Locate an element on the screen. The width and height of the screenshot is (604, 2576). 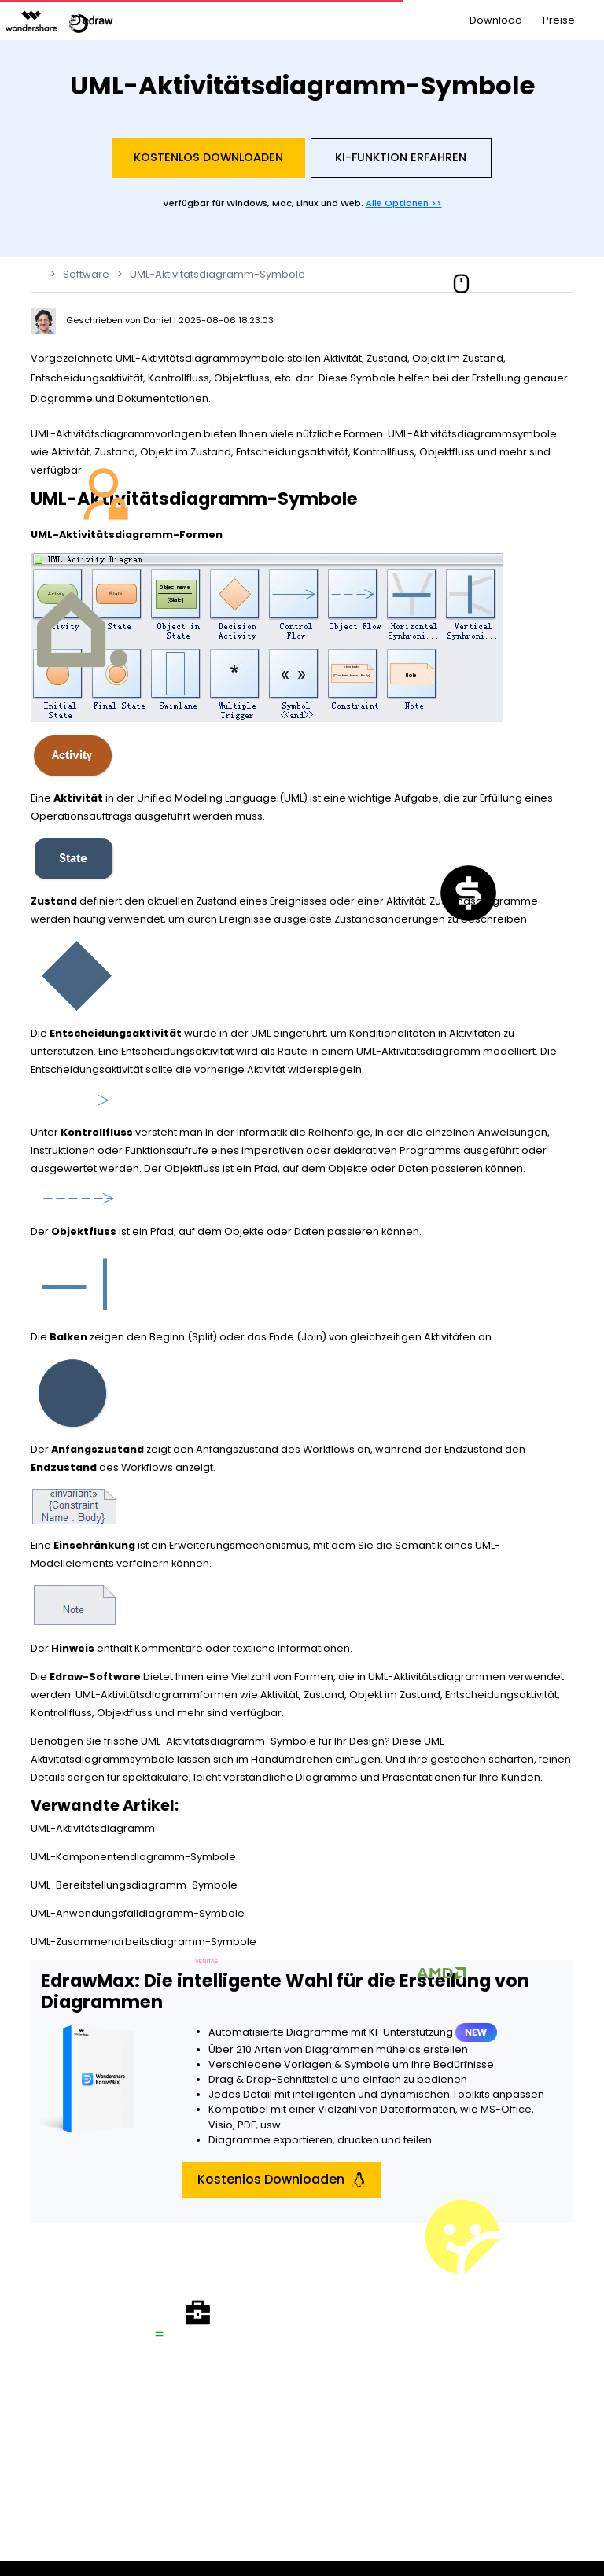
indicates equality or balance between values is located at coordinates (159, 2334).